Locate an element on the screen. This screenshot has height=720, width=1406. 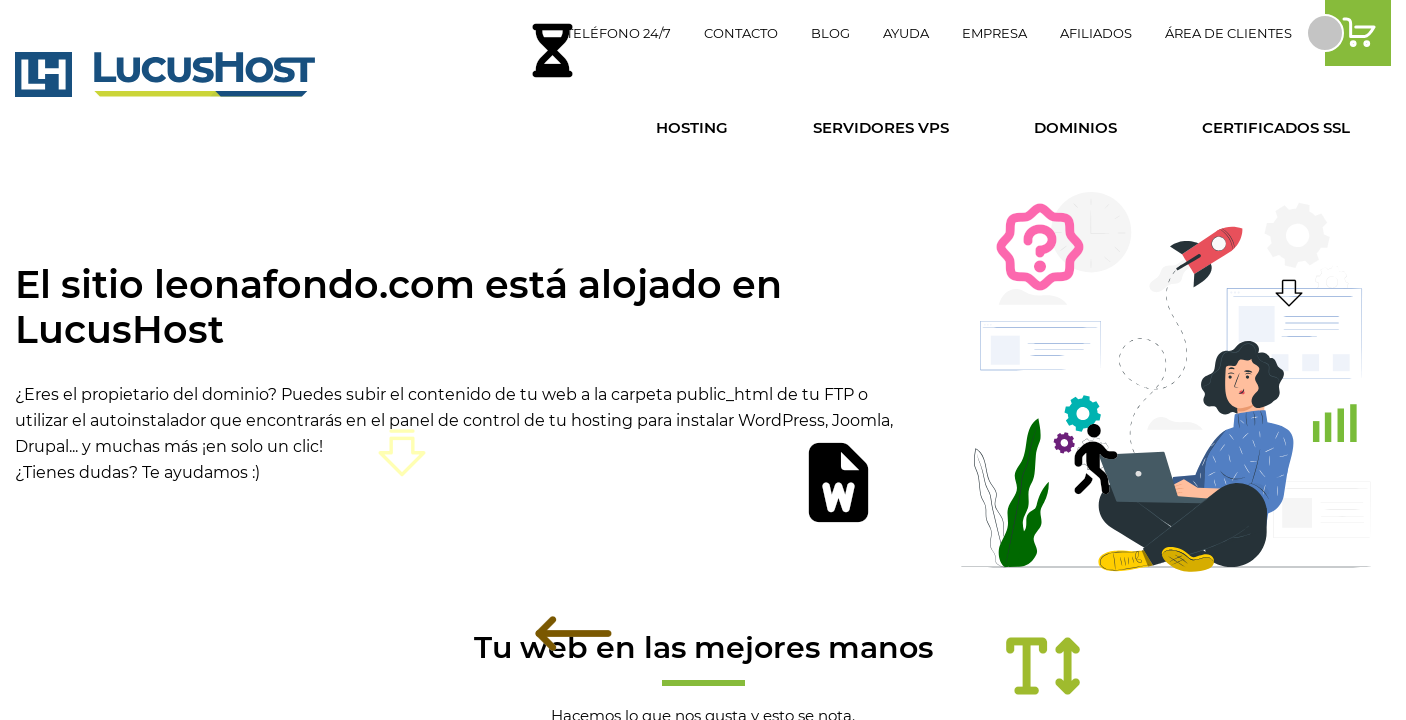
open a Microsoft Word document is located at coordinates (838, 482).